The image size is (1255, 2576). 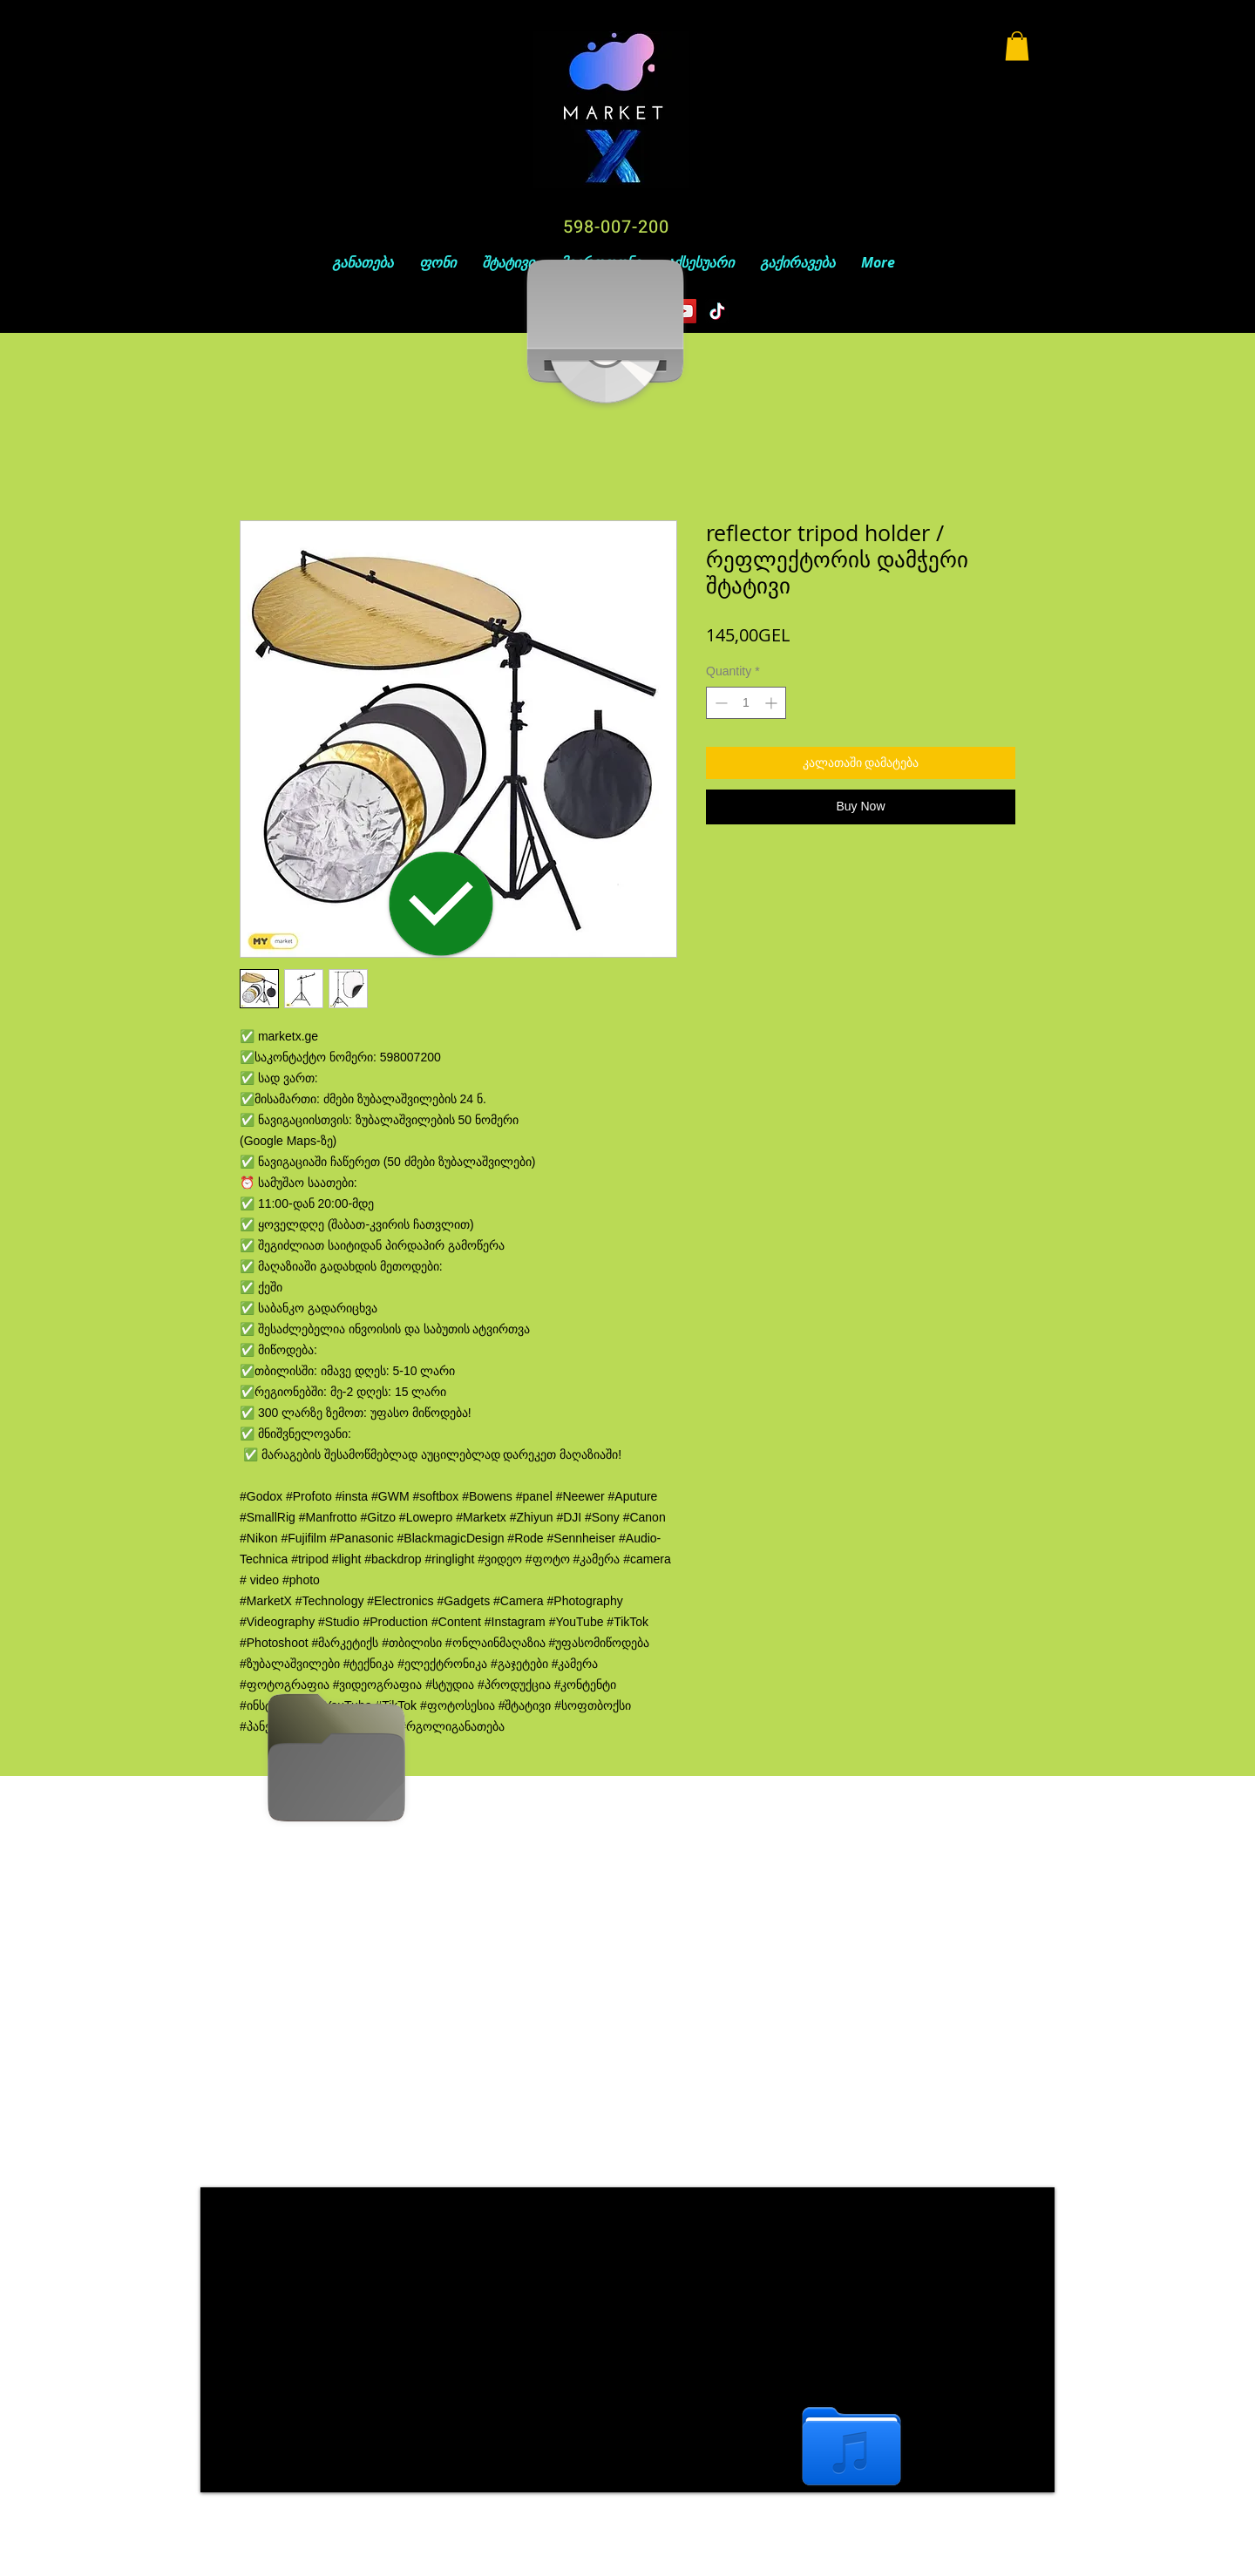 I want to click on indicates a valid drop target for dragging files, so click(x=336, y=1758).